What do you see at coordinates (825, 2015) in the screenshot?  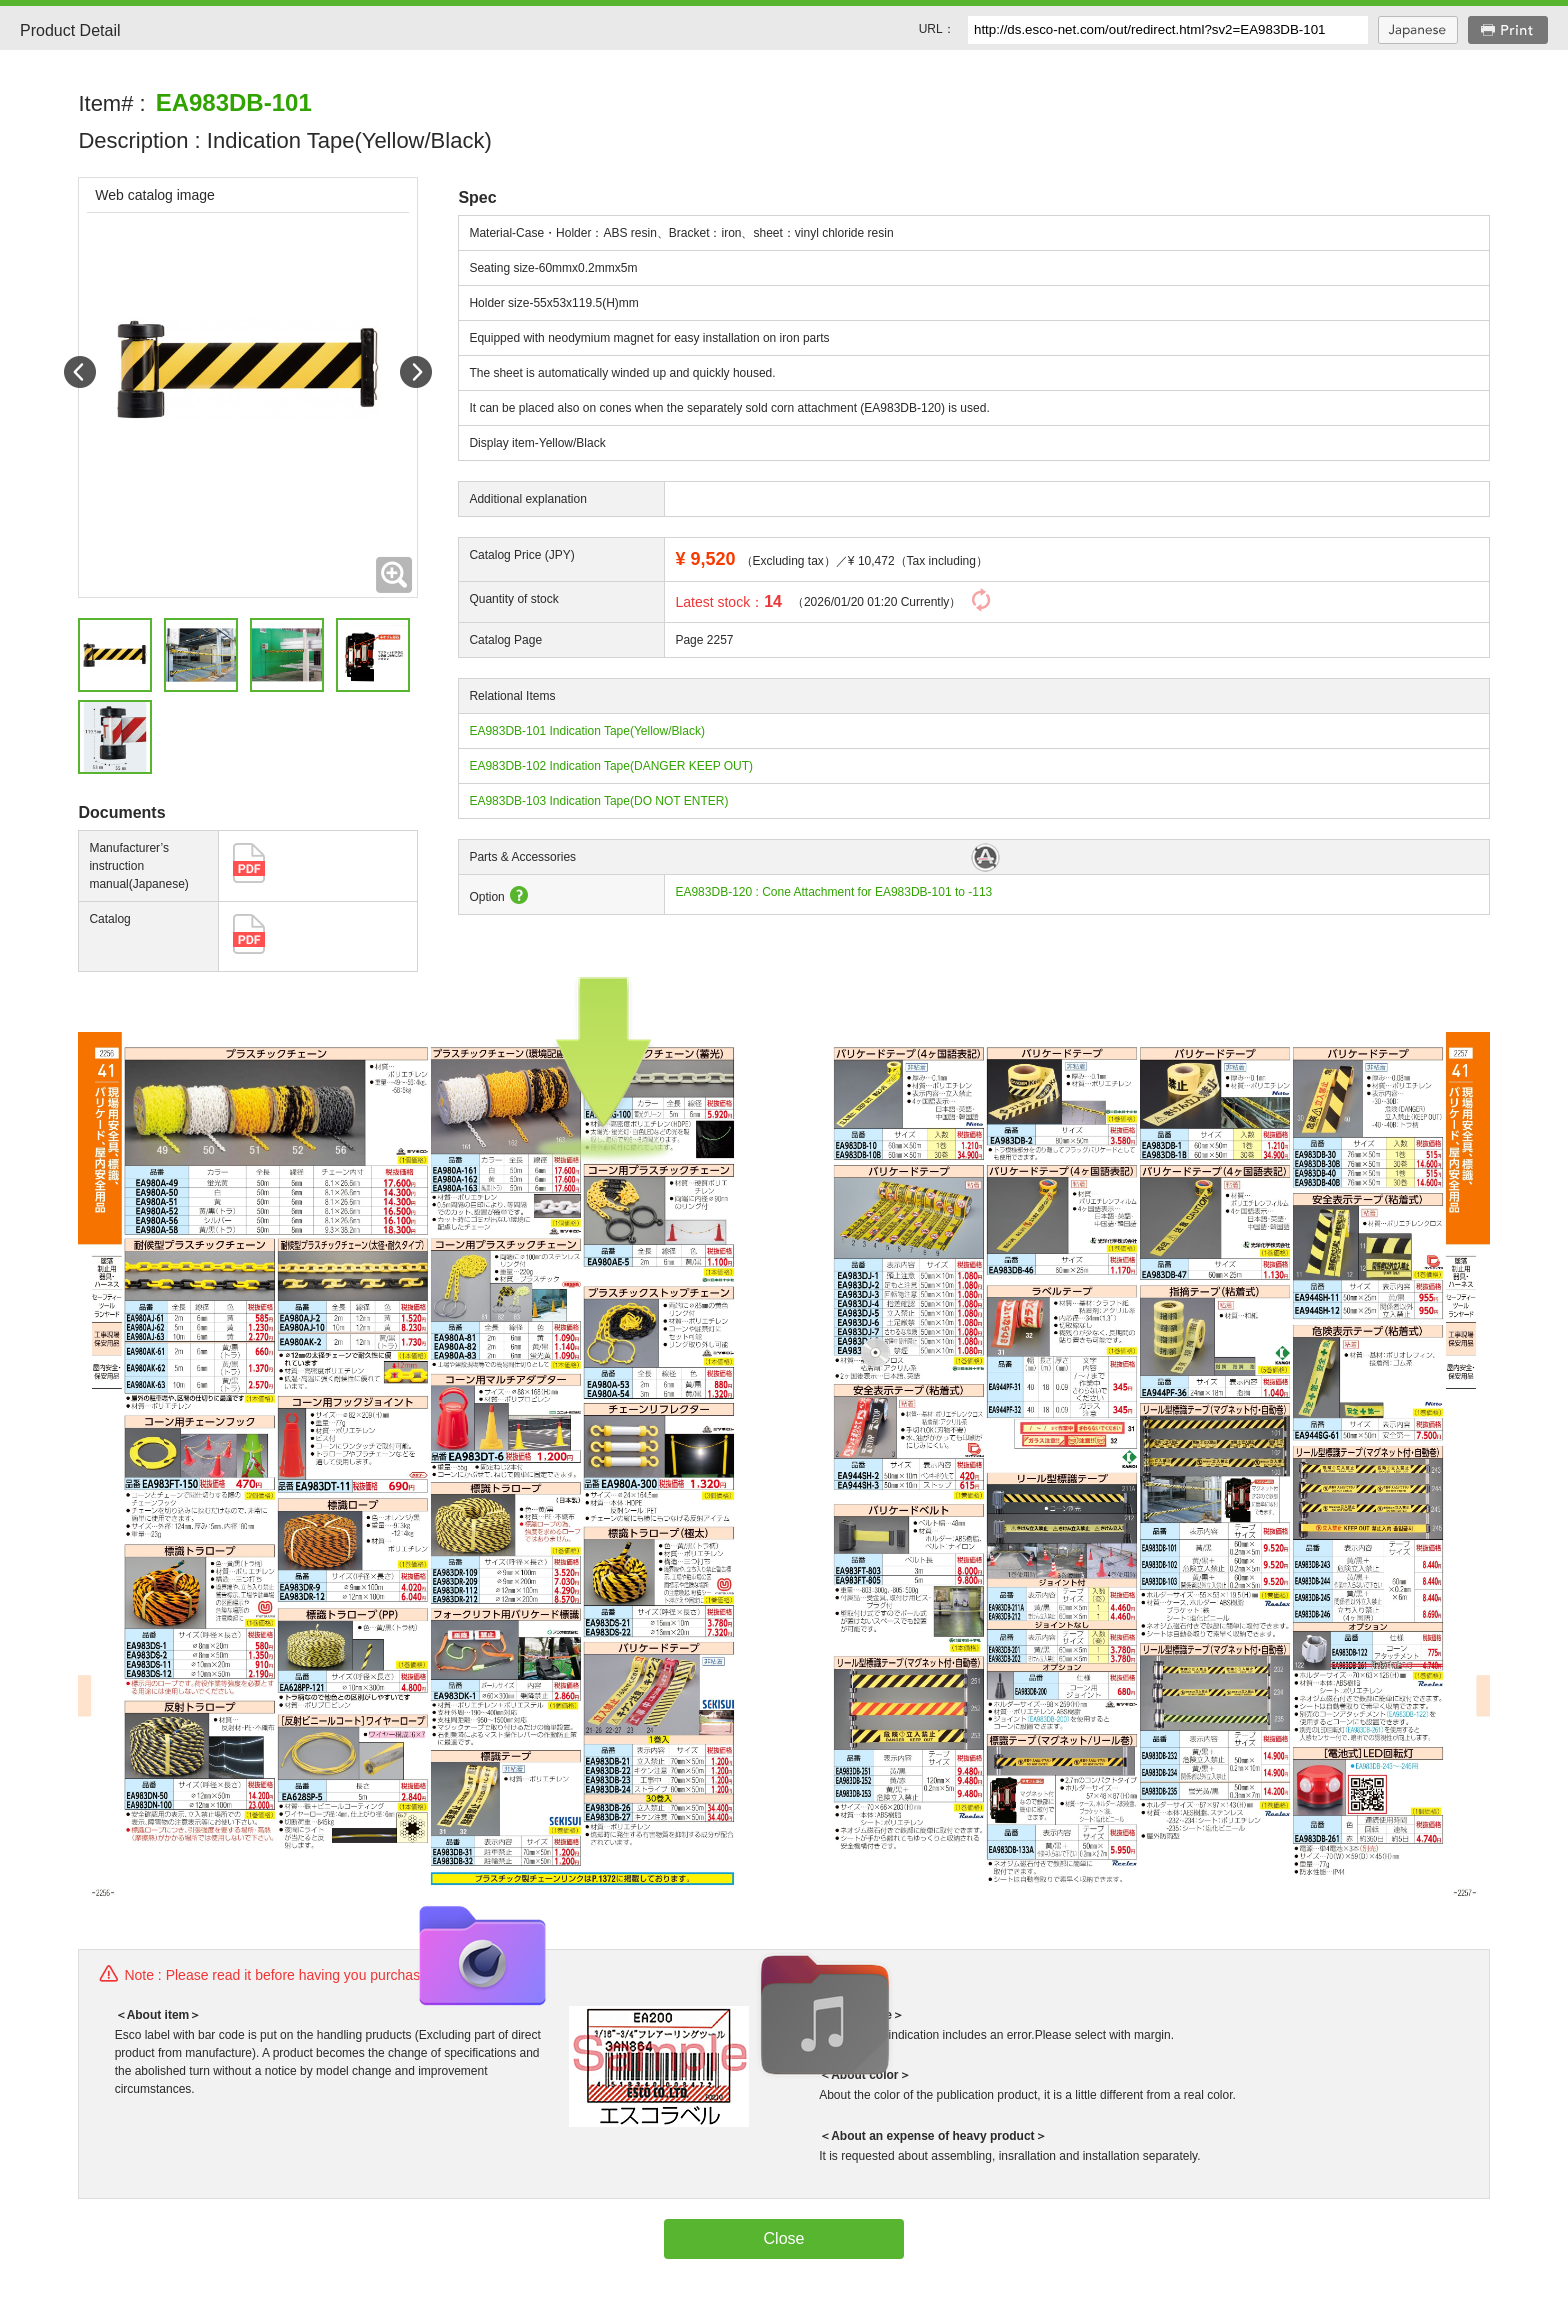 I see `open your music folder` at bounding box center [825, 2015].